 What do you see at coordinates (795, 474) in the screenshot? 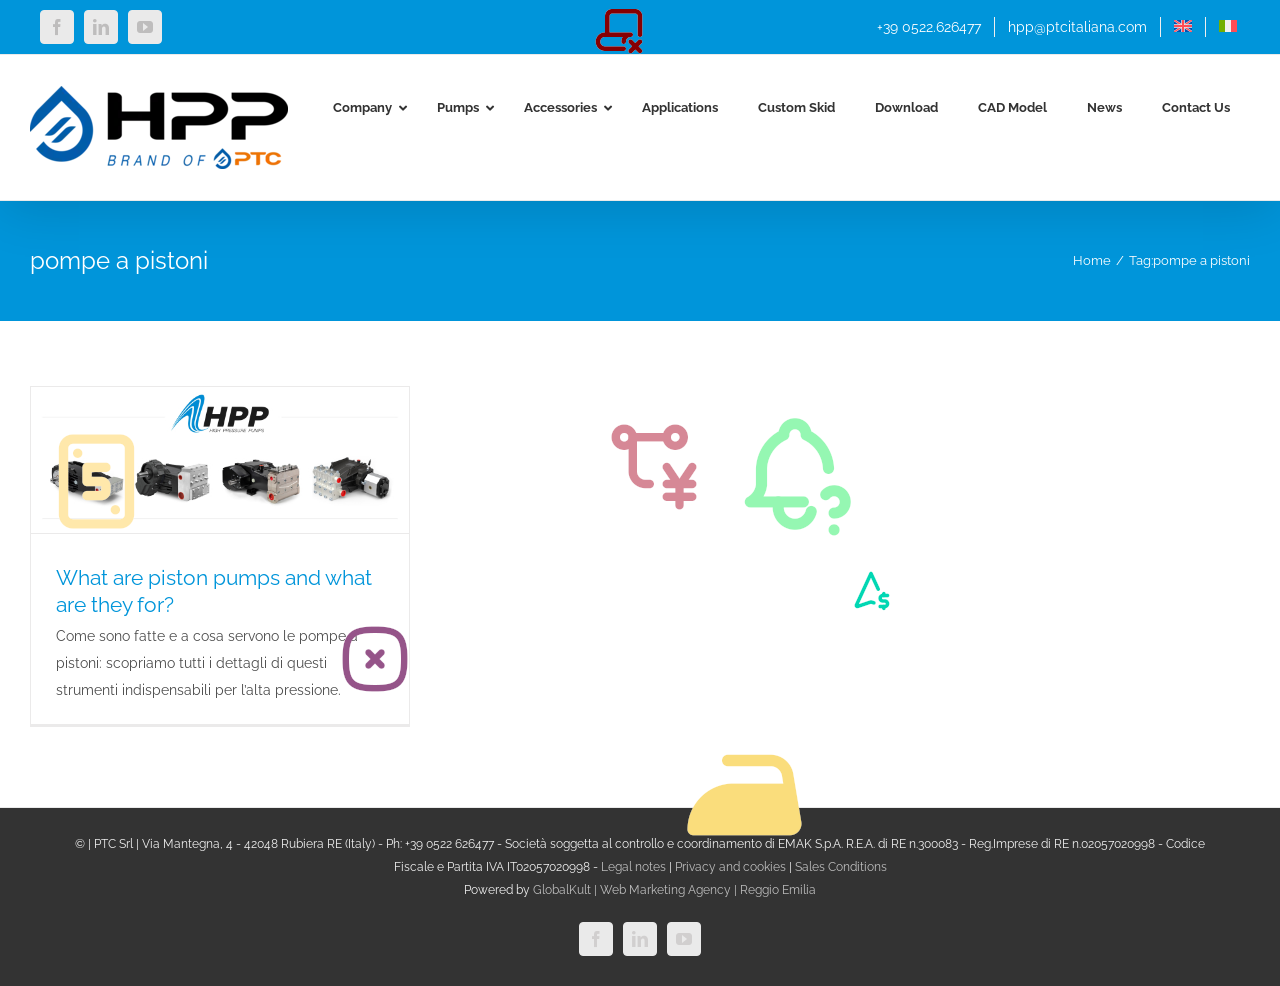
I see `notification settings help or FAQ` at bounding box center [795, 474].